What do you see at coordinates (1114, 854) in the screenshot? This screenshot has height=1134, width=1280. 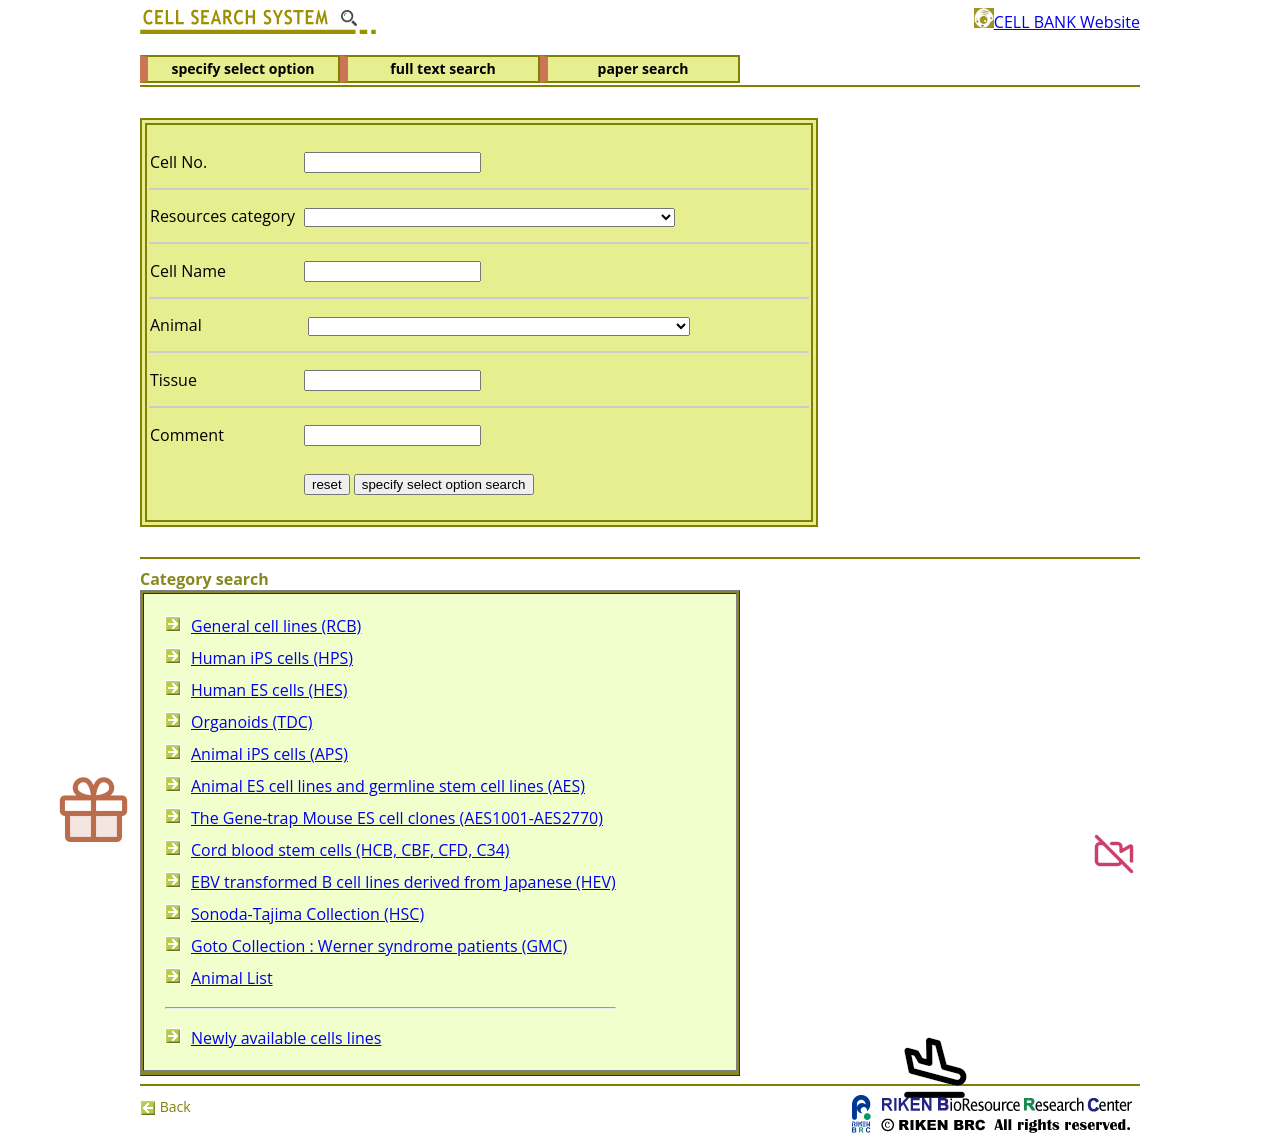 I see `turn off camera or disable video` at bounding box center [1114, 854].